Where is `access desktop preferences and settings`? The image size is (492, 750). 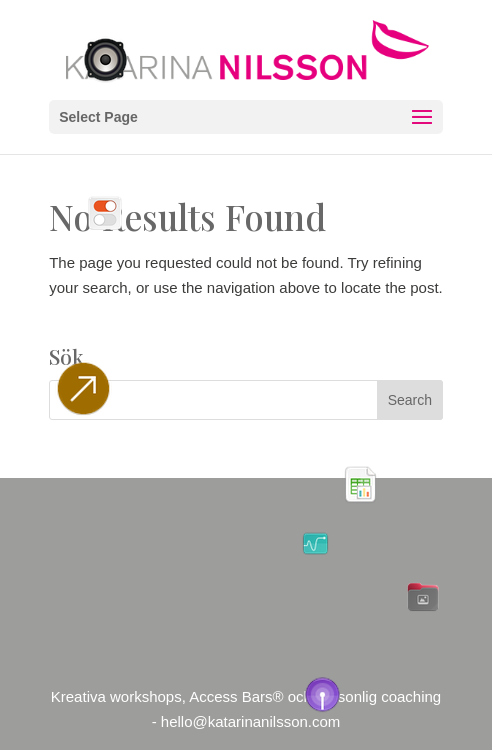
access desktop preferences and settings is located at coordinates (105, 213).